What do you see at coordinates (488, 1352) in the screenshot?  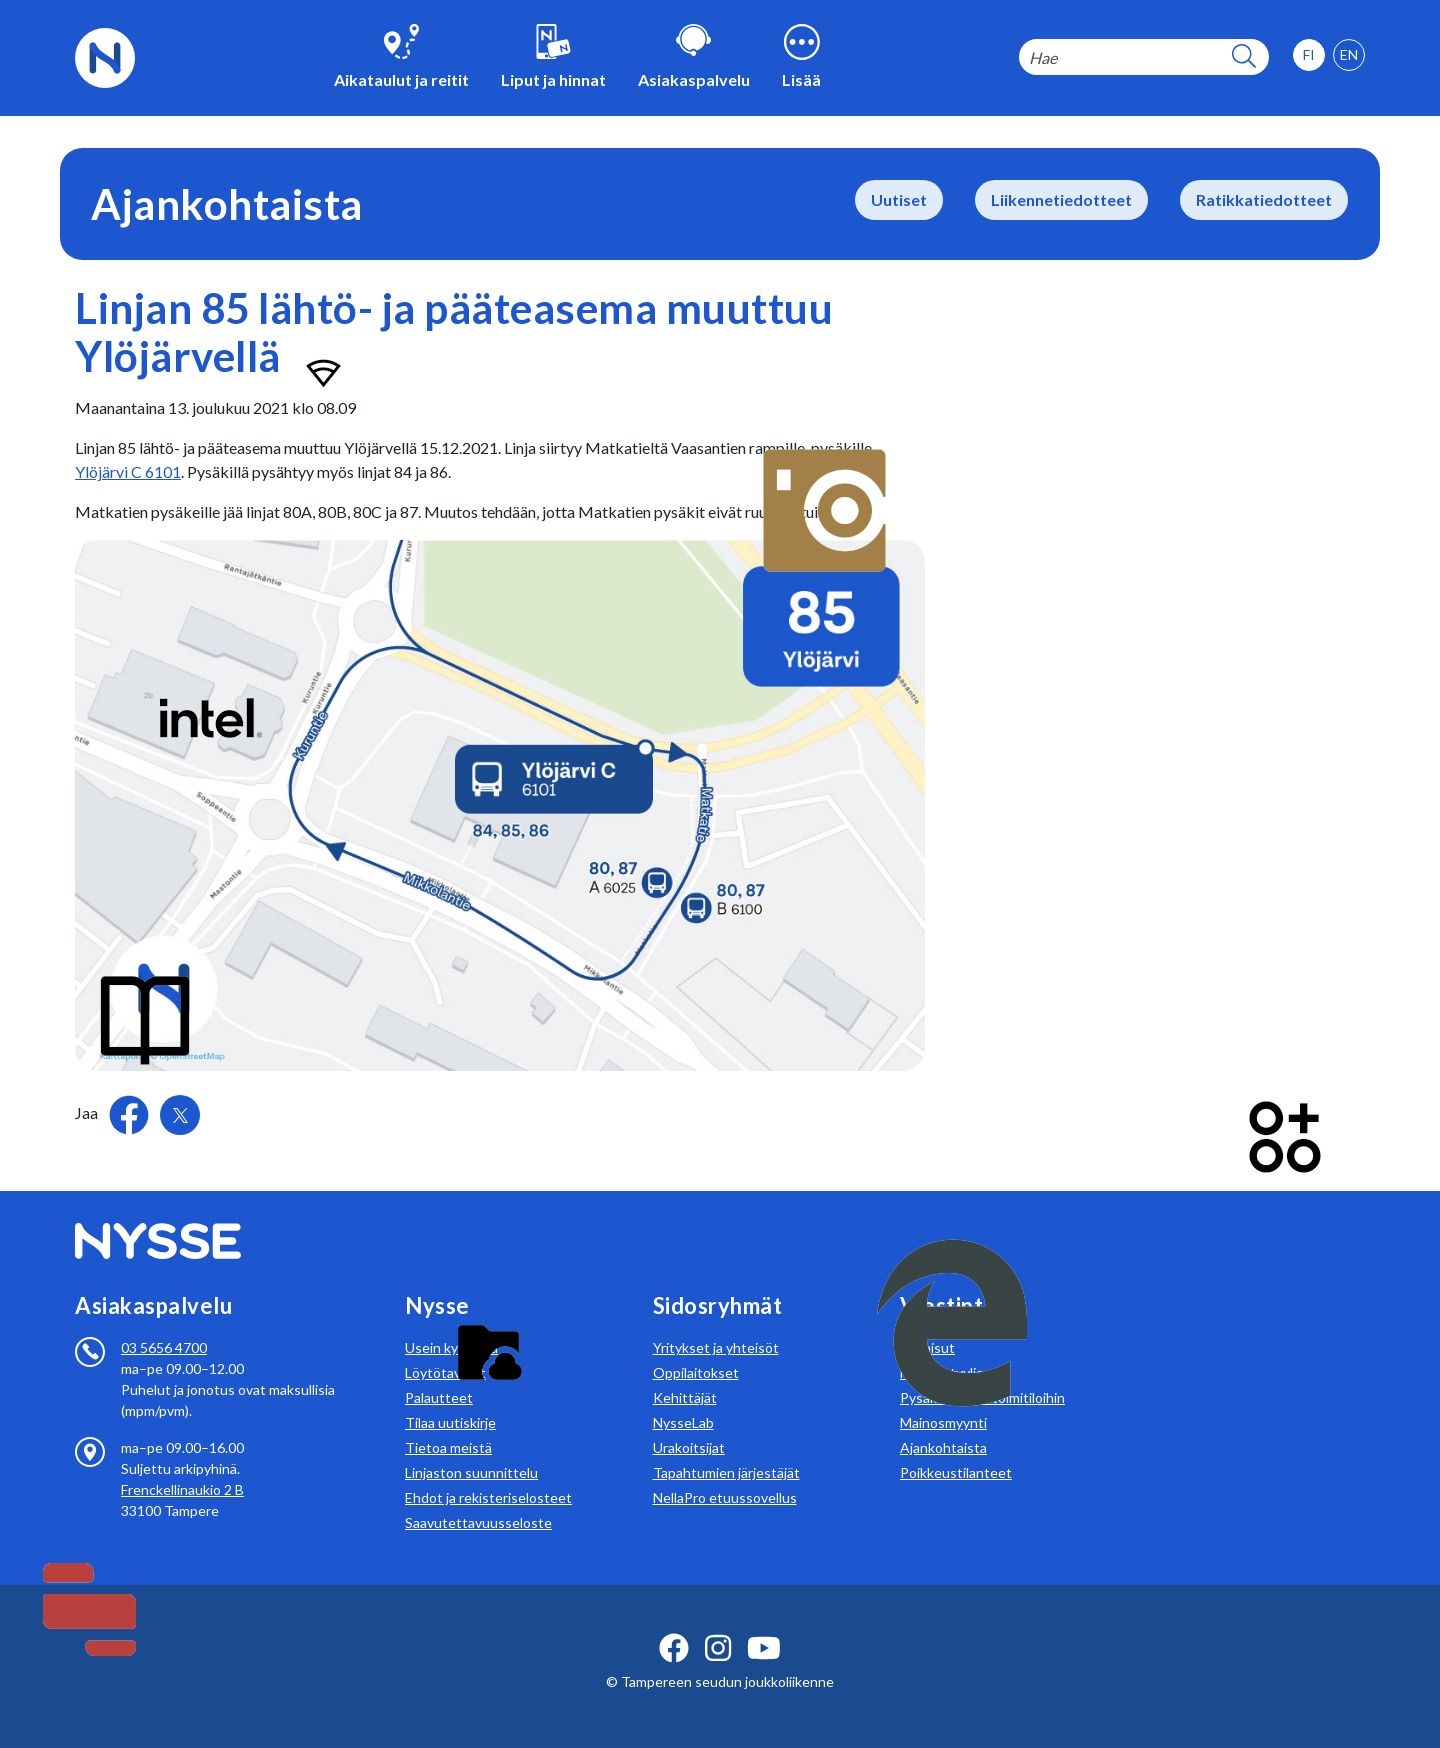 I see `access cloud storage folder` at bounding box center [488, 1352].